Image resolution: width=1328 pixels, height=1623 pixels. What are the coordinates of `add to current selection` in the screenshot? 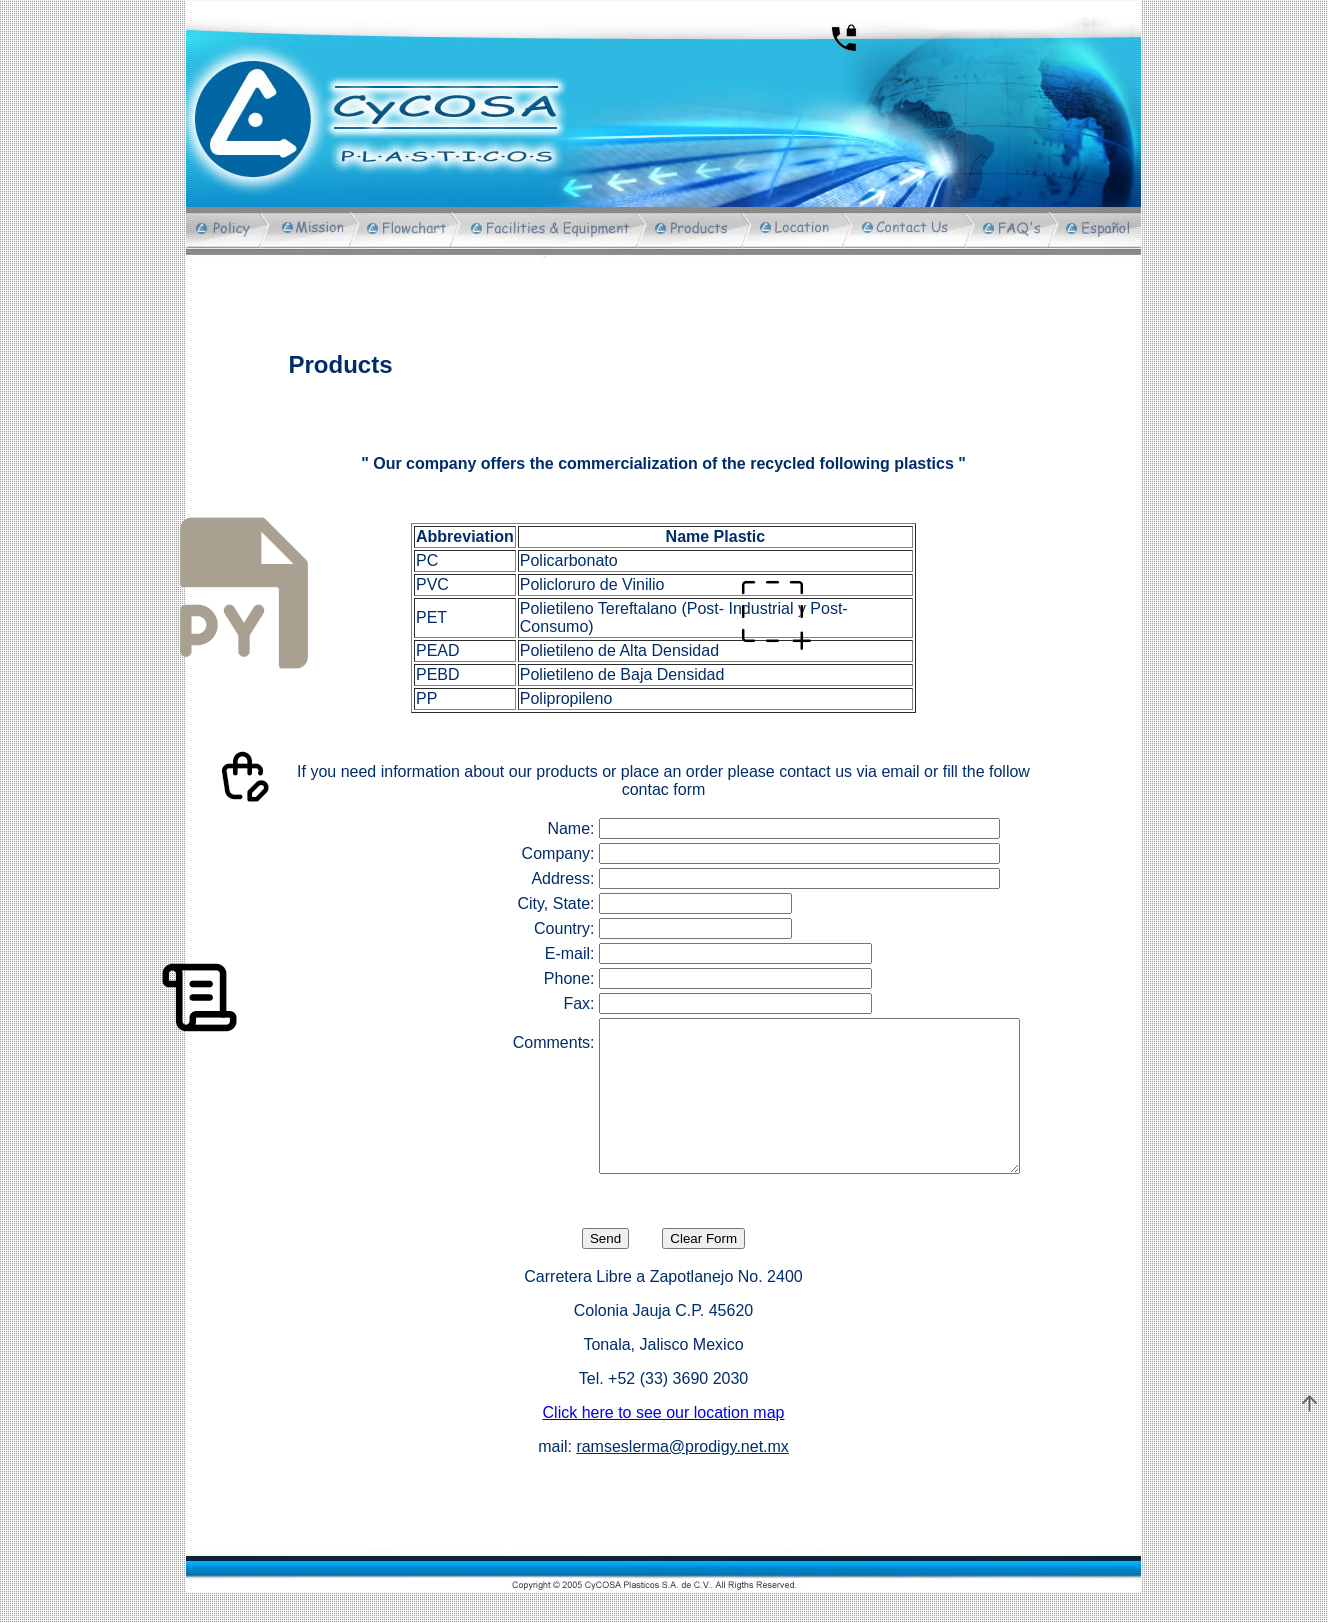 It's located at (772, 611).